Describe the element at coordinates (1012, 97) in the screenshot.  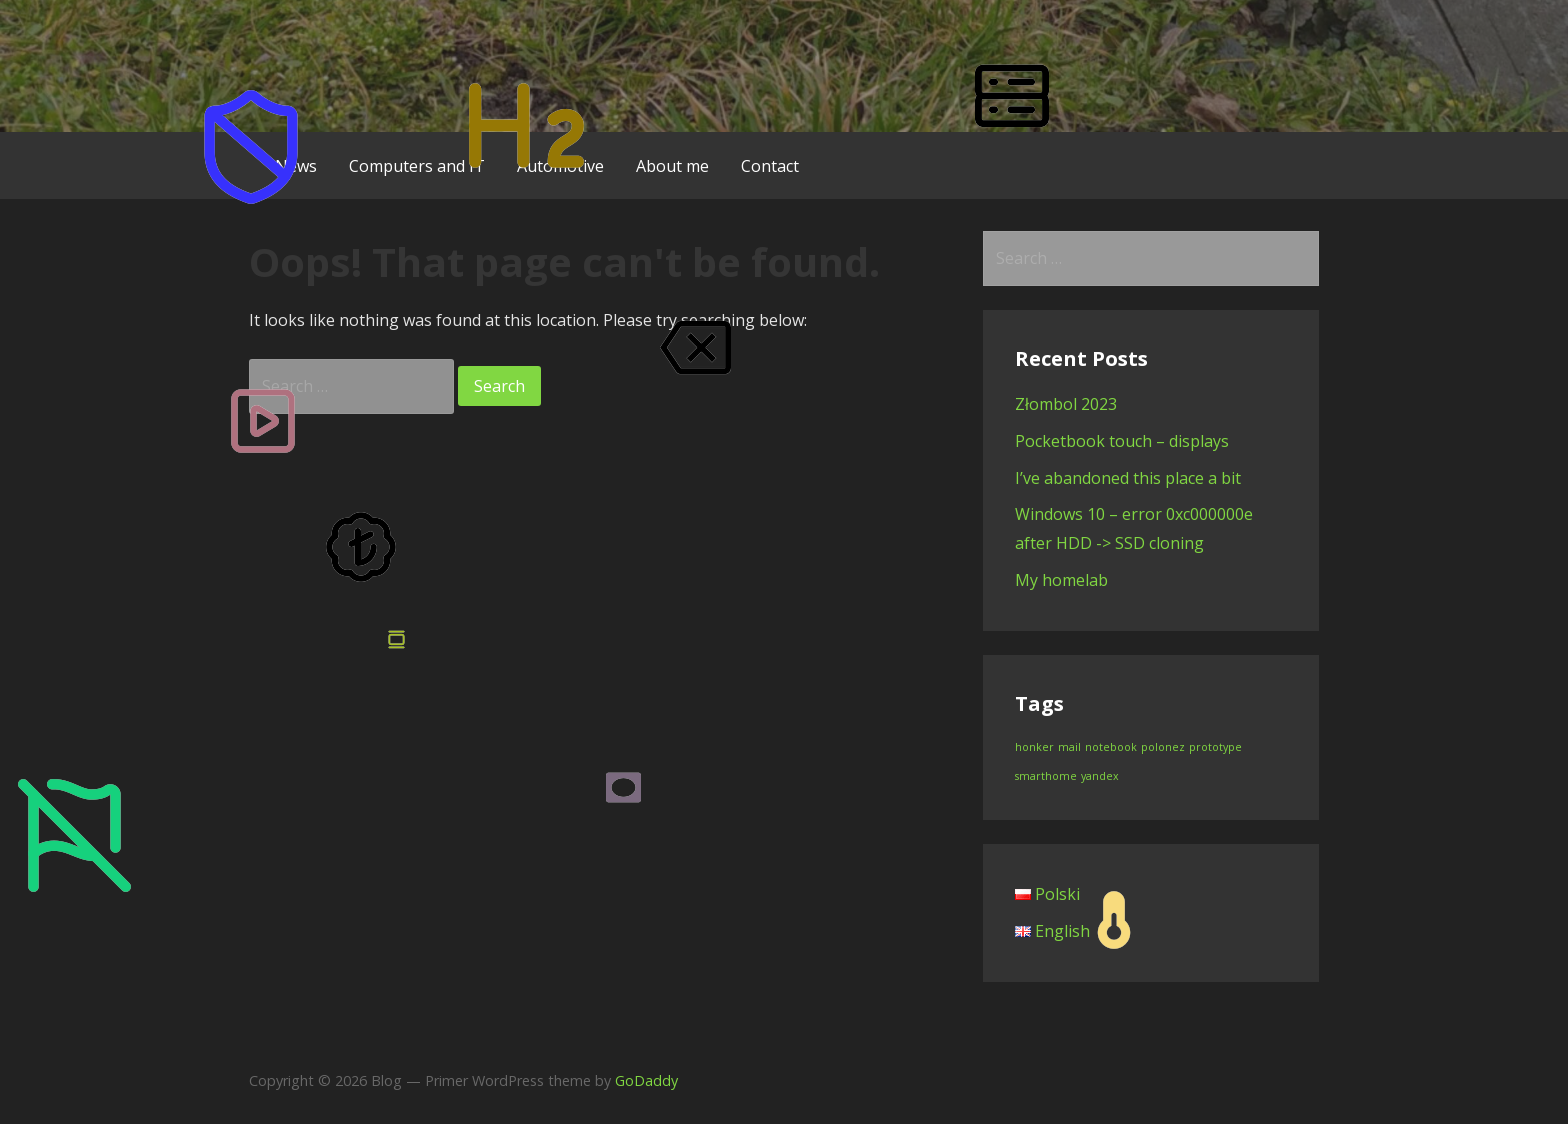
I see `access server settings or configuration` at that location.